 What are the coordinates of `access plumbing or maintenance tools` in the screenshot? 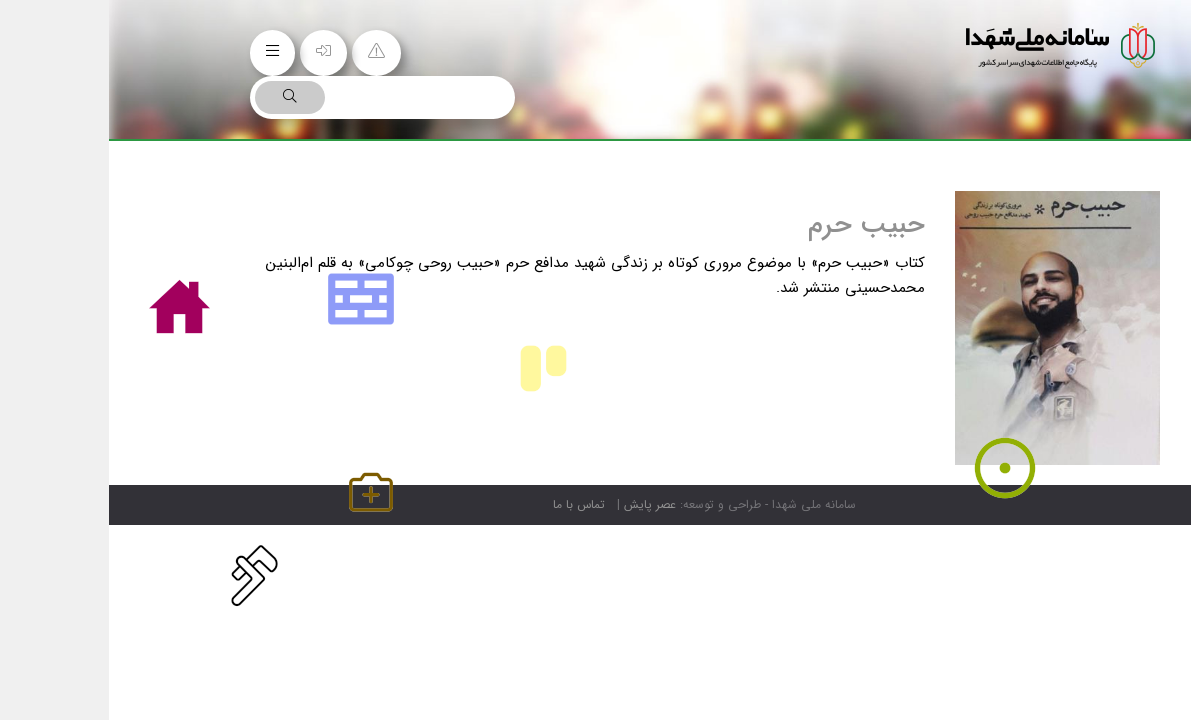 It's located at (251, 575).